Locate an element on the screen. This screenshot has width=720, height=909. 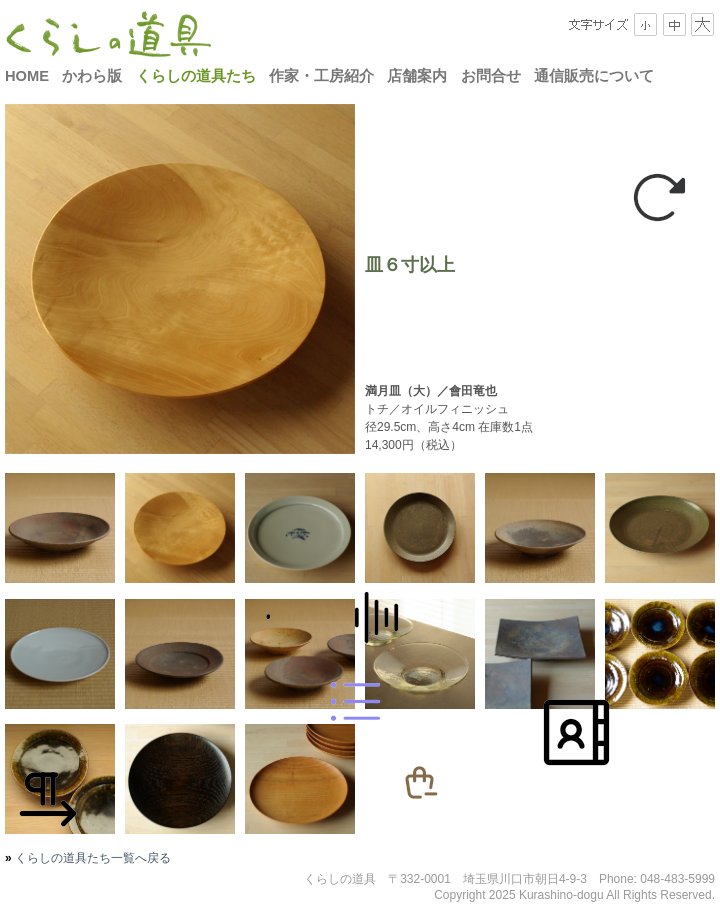
remove an item from your shopping bag is located at coordinates (419, 782).